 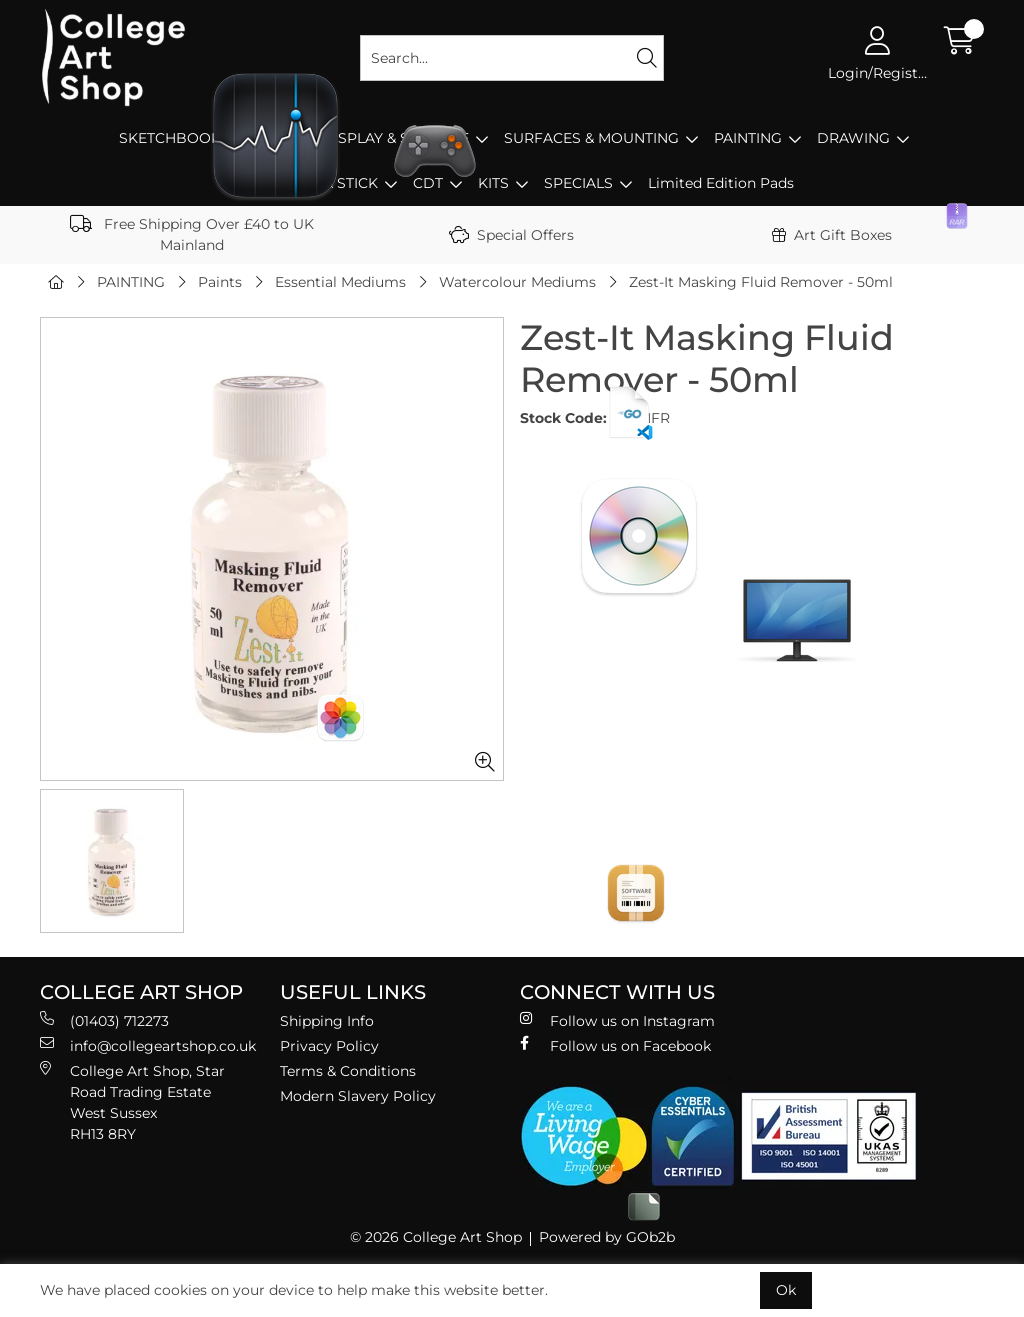 What do you see at coordinates (957, 216) in the screenshot?
I see `indicates a RAR compressed archive file` at bounding box center [957, 216].